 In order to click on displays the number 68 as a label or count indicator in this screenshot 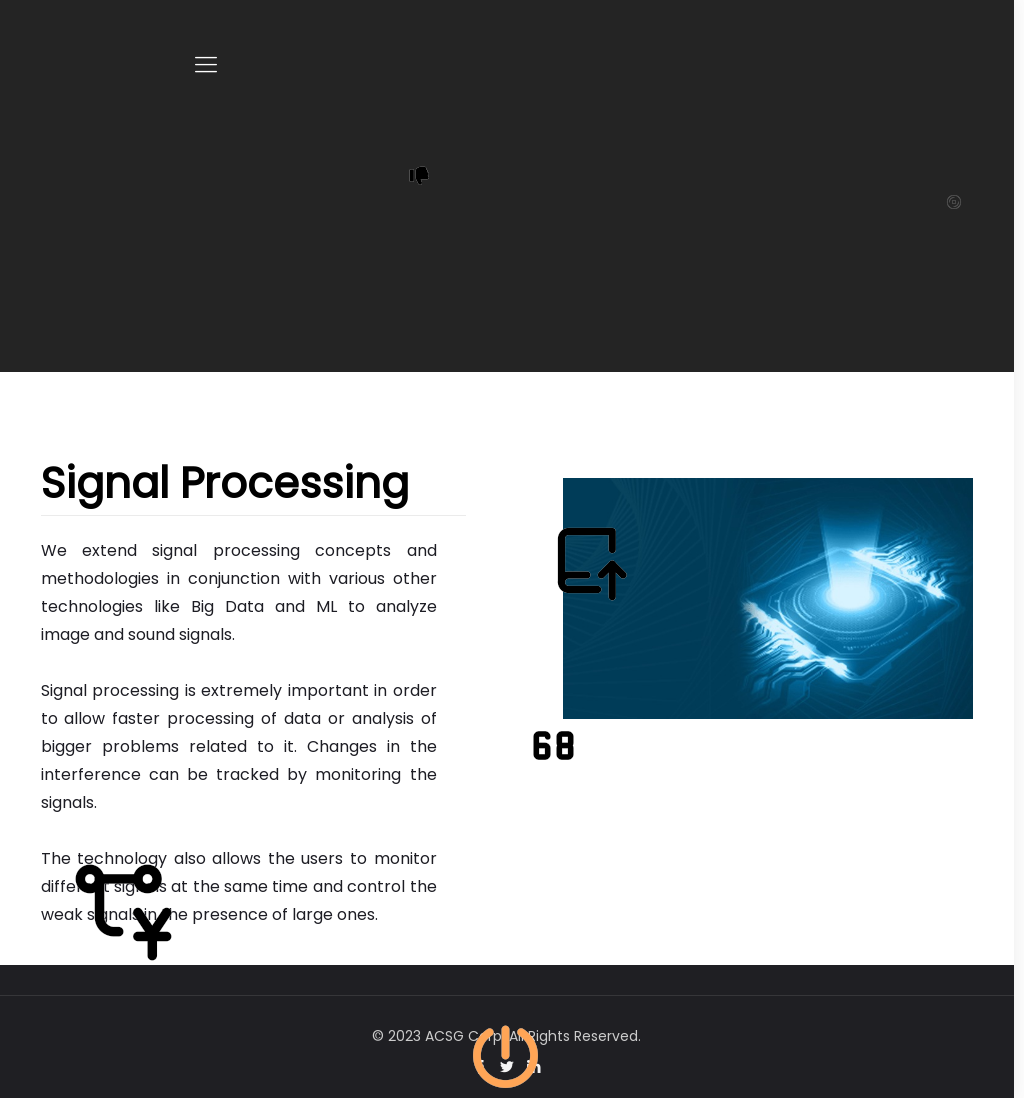, I will do `click(553, 745)`.